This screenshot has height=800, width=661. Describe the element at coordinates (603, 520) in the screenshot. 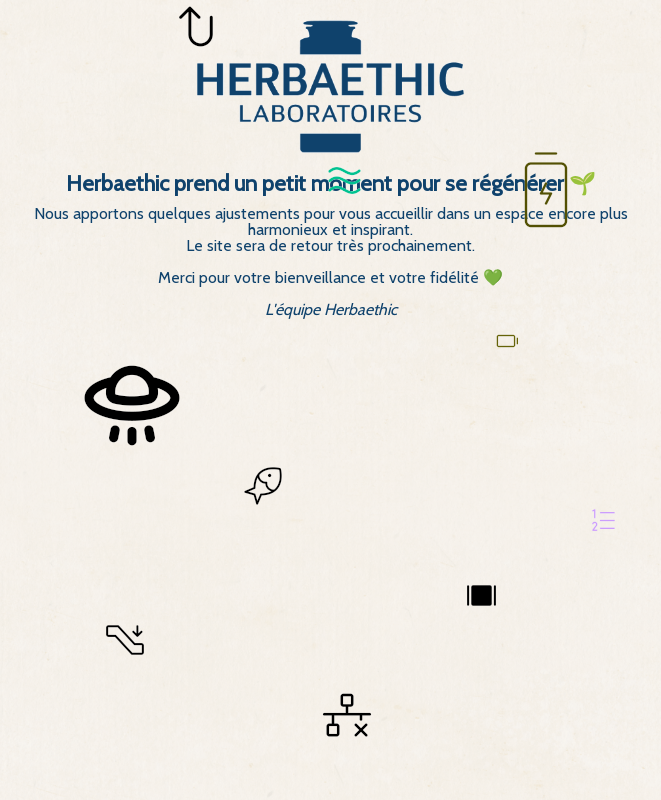

I see `create a numbered list` at that location.